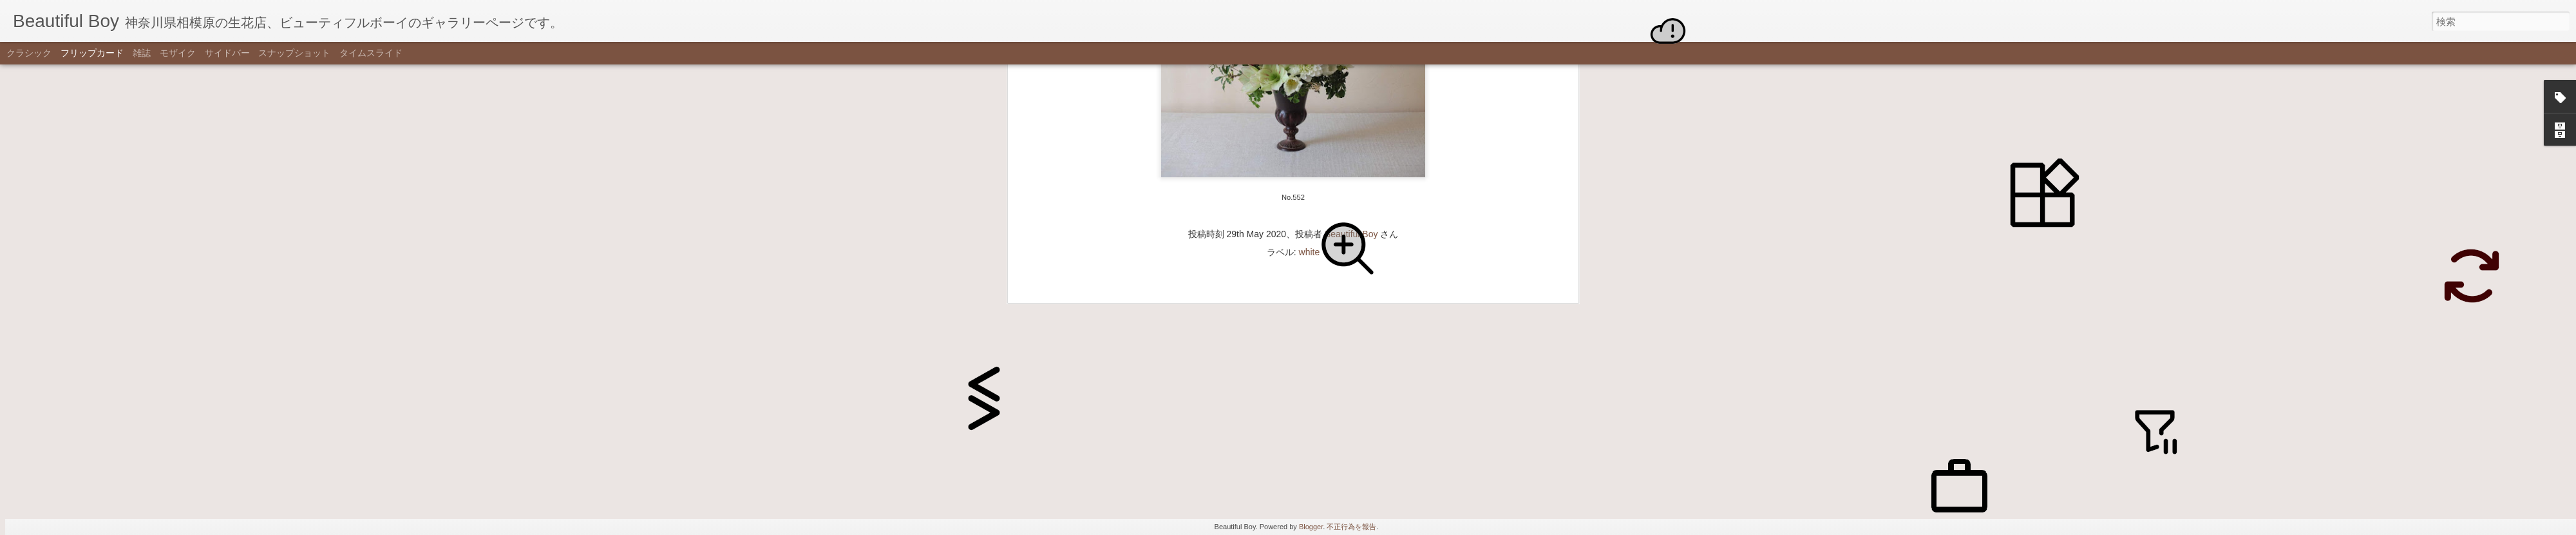 The height and width of the screenshot is (535, 2576). Describe the element at coordinates (1959, 487) in the screenshot. I see `access work or professional settings` at that location.